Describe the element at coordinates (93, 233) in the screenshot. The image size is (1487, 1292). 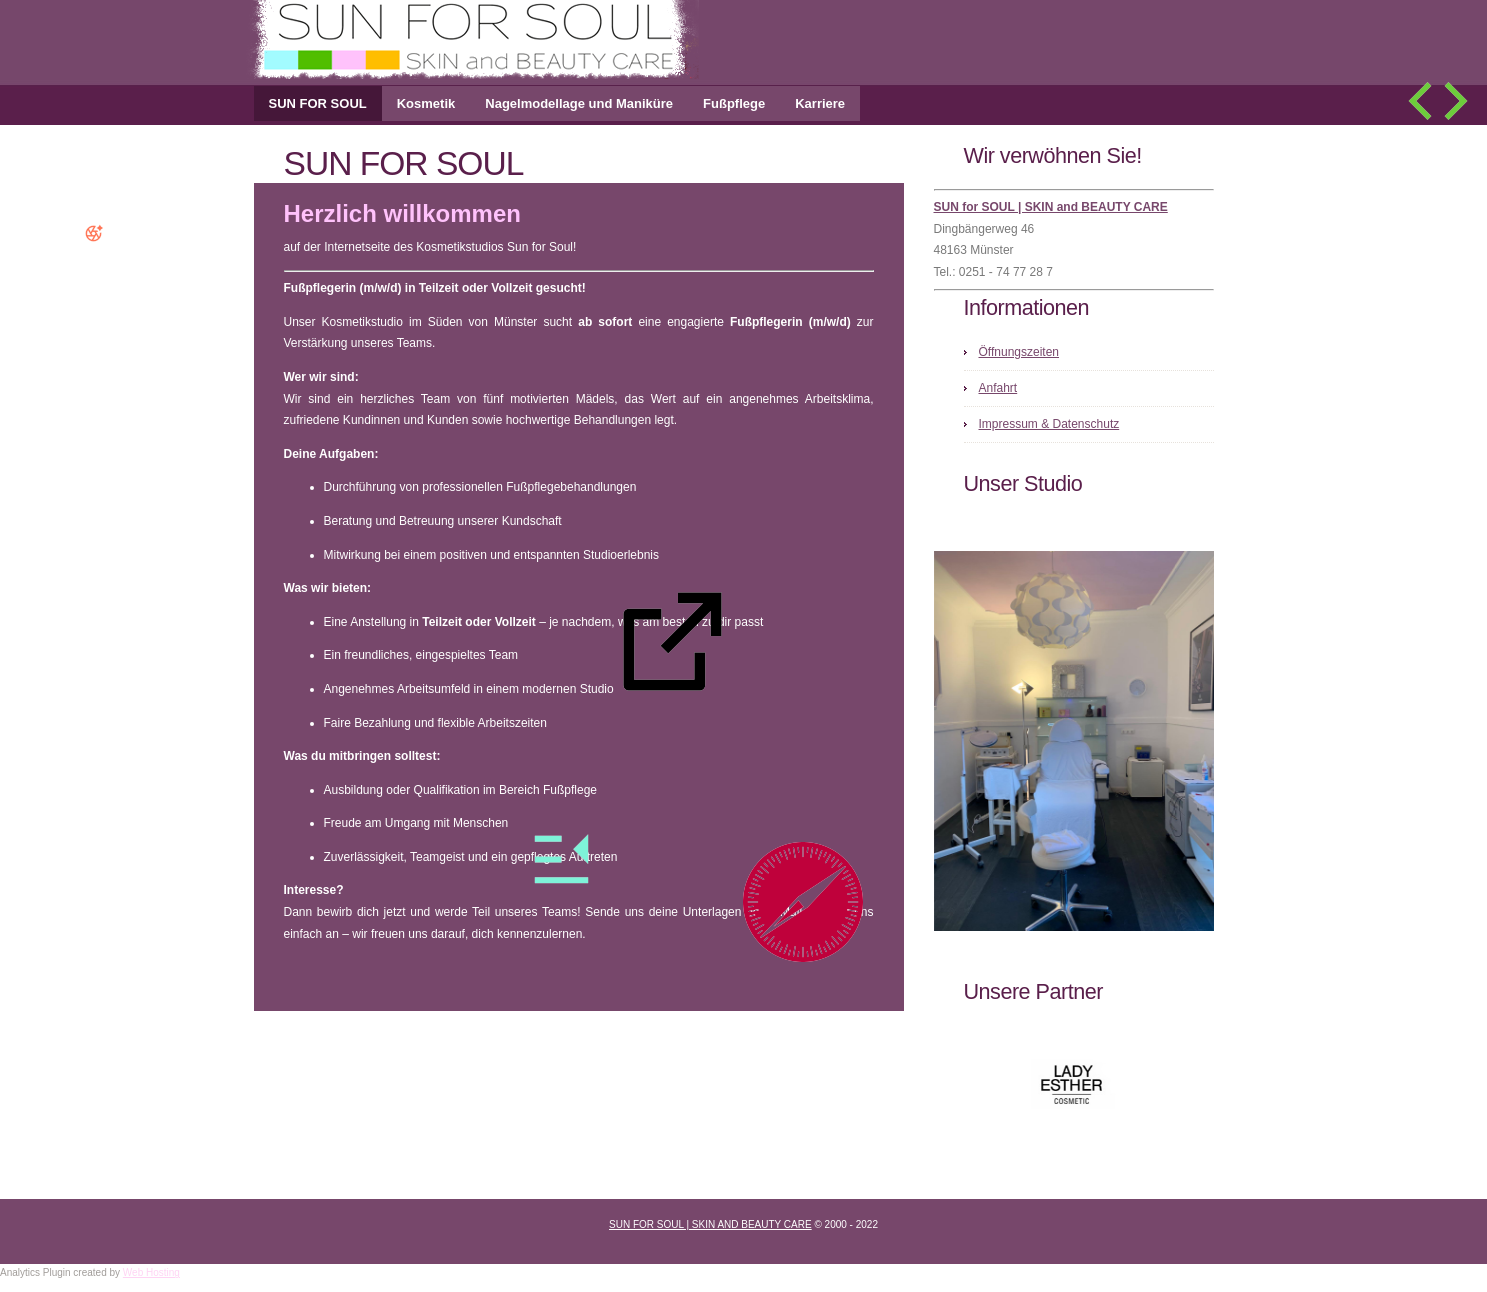
I see `access AI-powered camera features` at that location.